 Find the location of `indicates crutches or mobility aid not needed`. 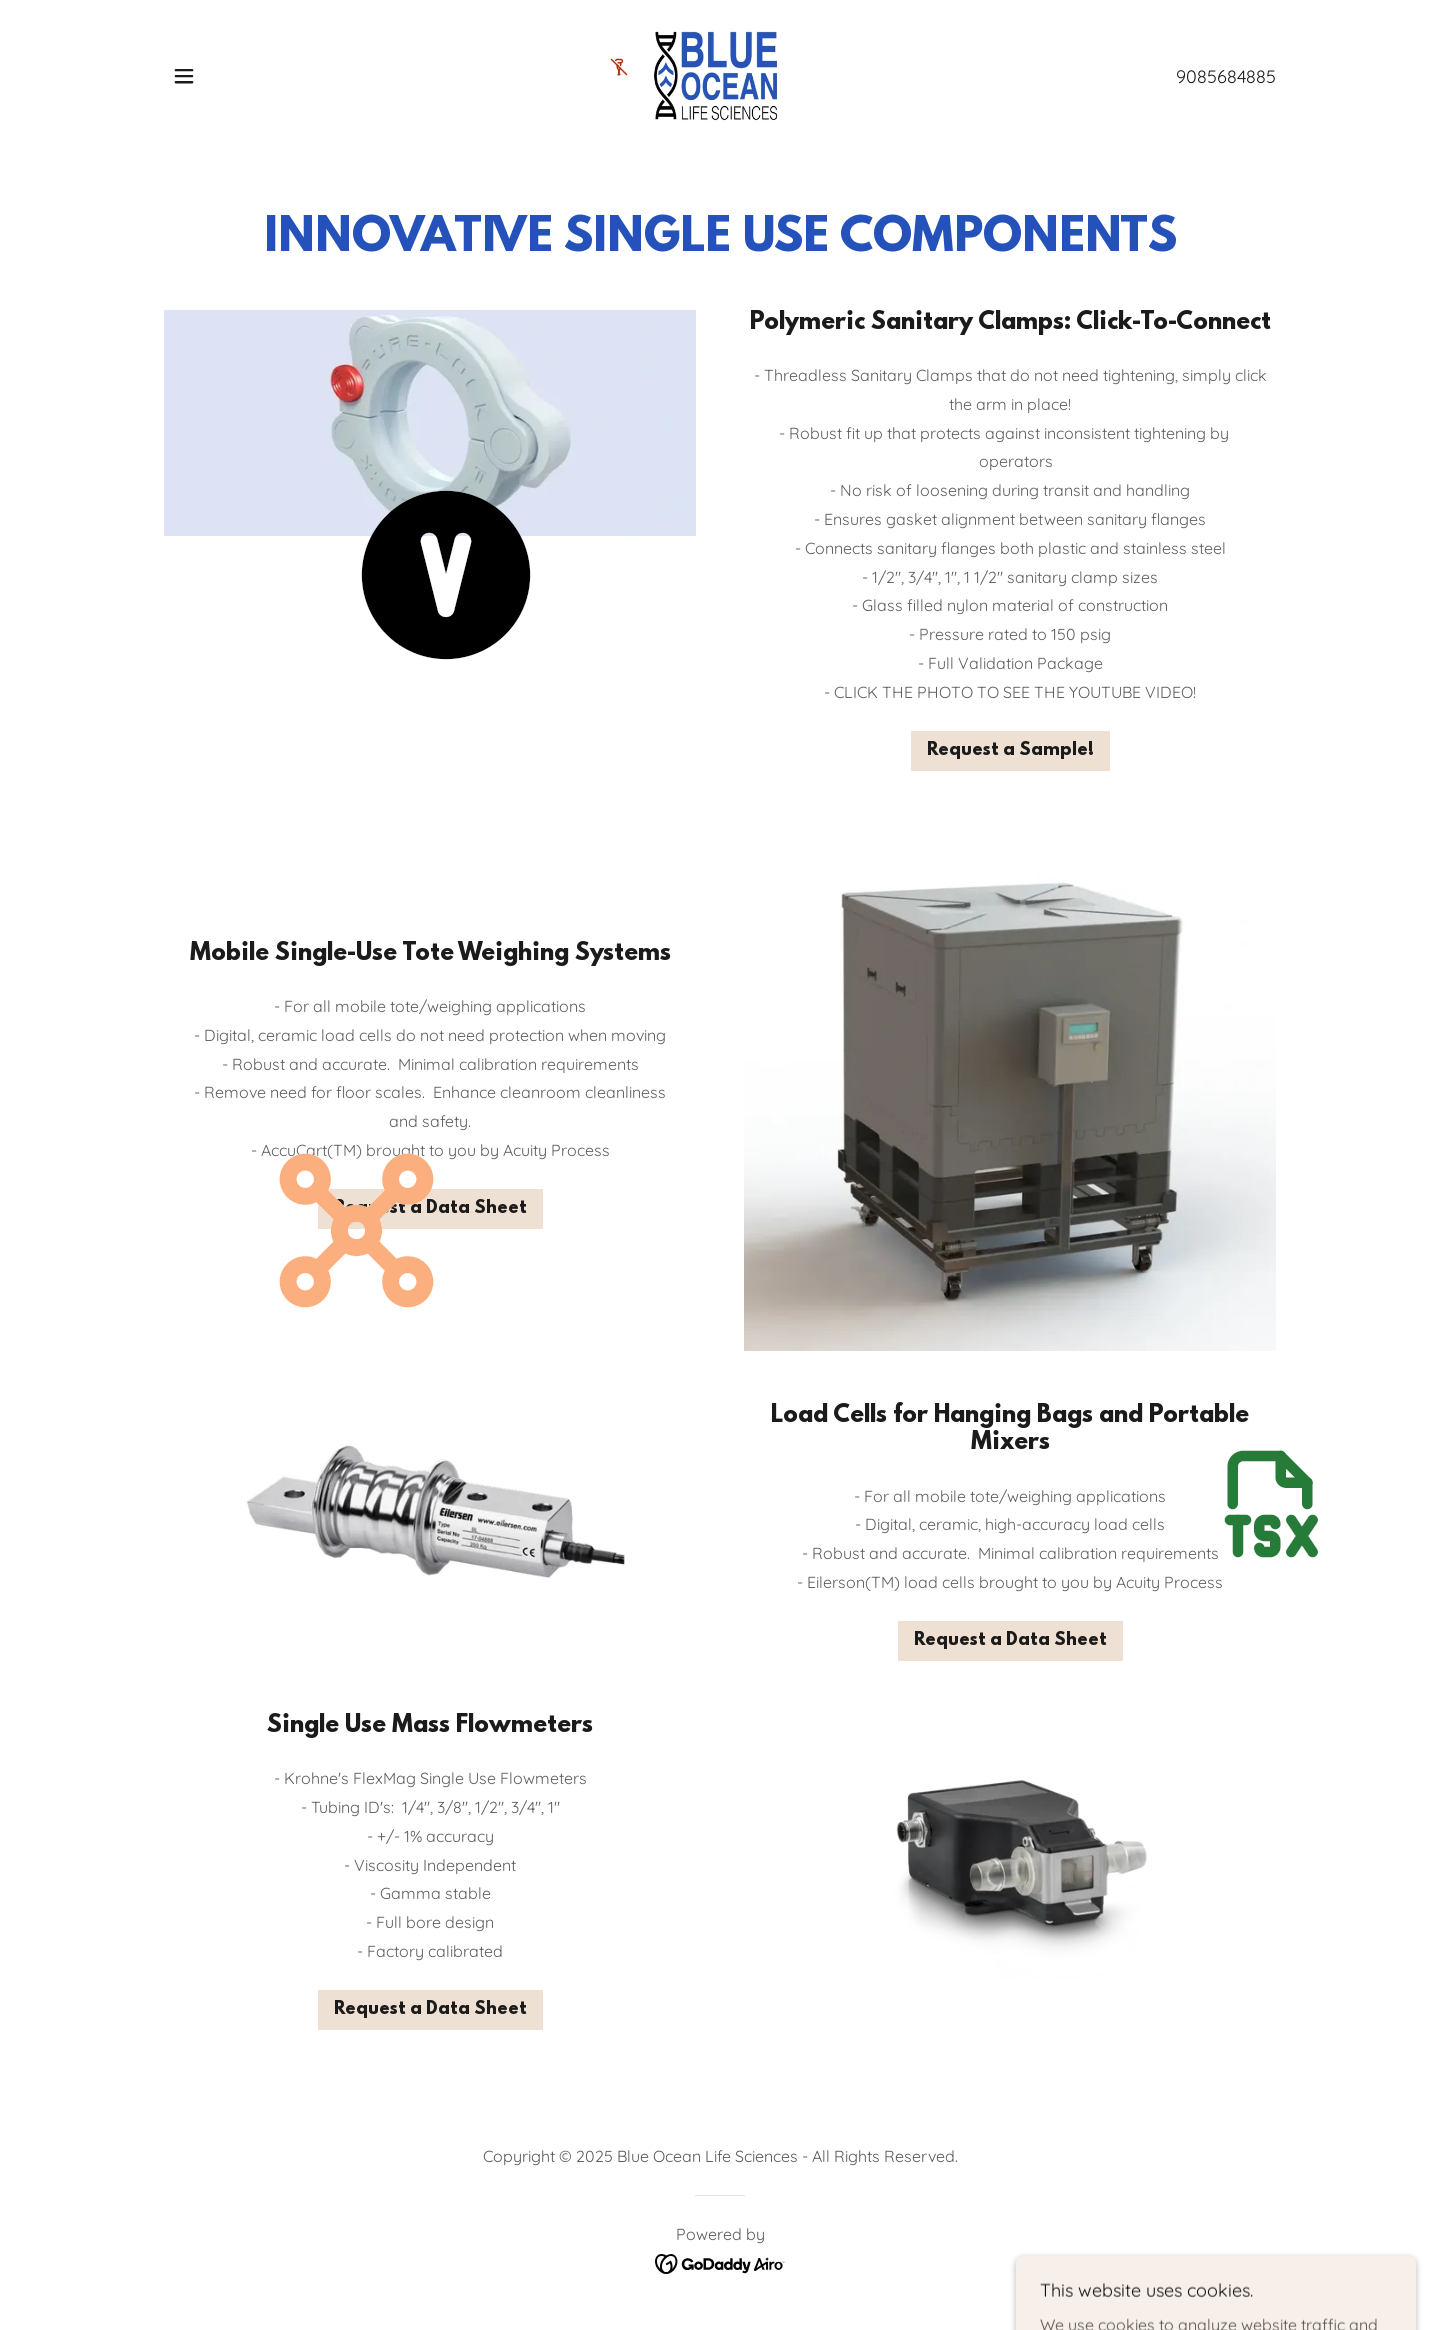

indicates crutches or mobility aid not needed is located at coordinates (619, 67).